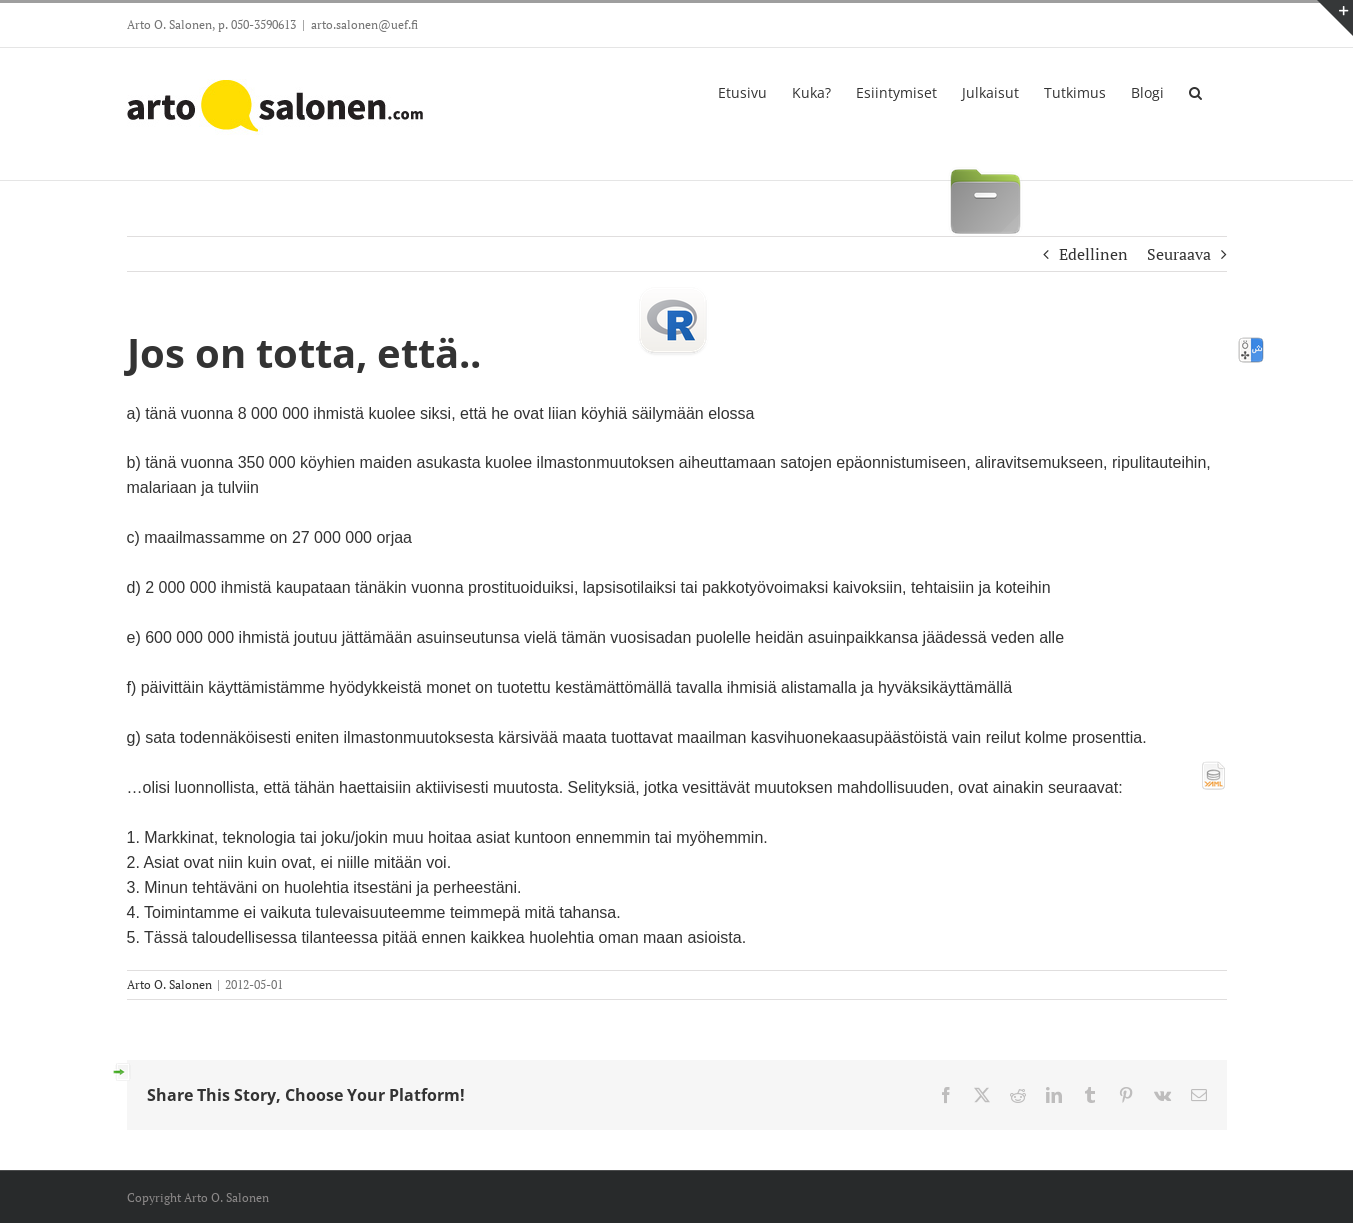  Describe the element at coordinates (985, 201) in the screenshot. I see `open the file manager application` at that location.